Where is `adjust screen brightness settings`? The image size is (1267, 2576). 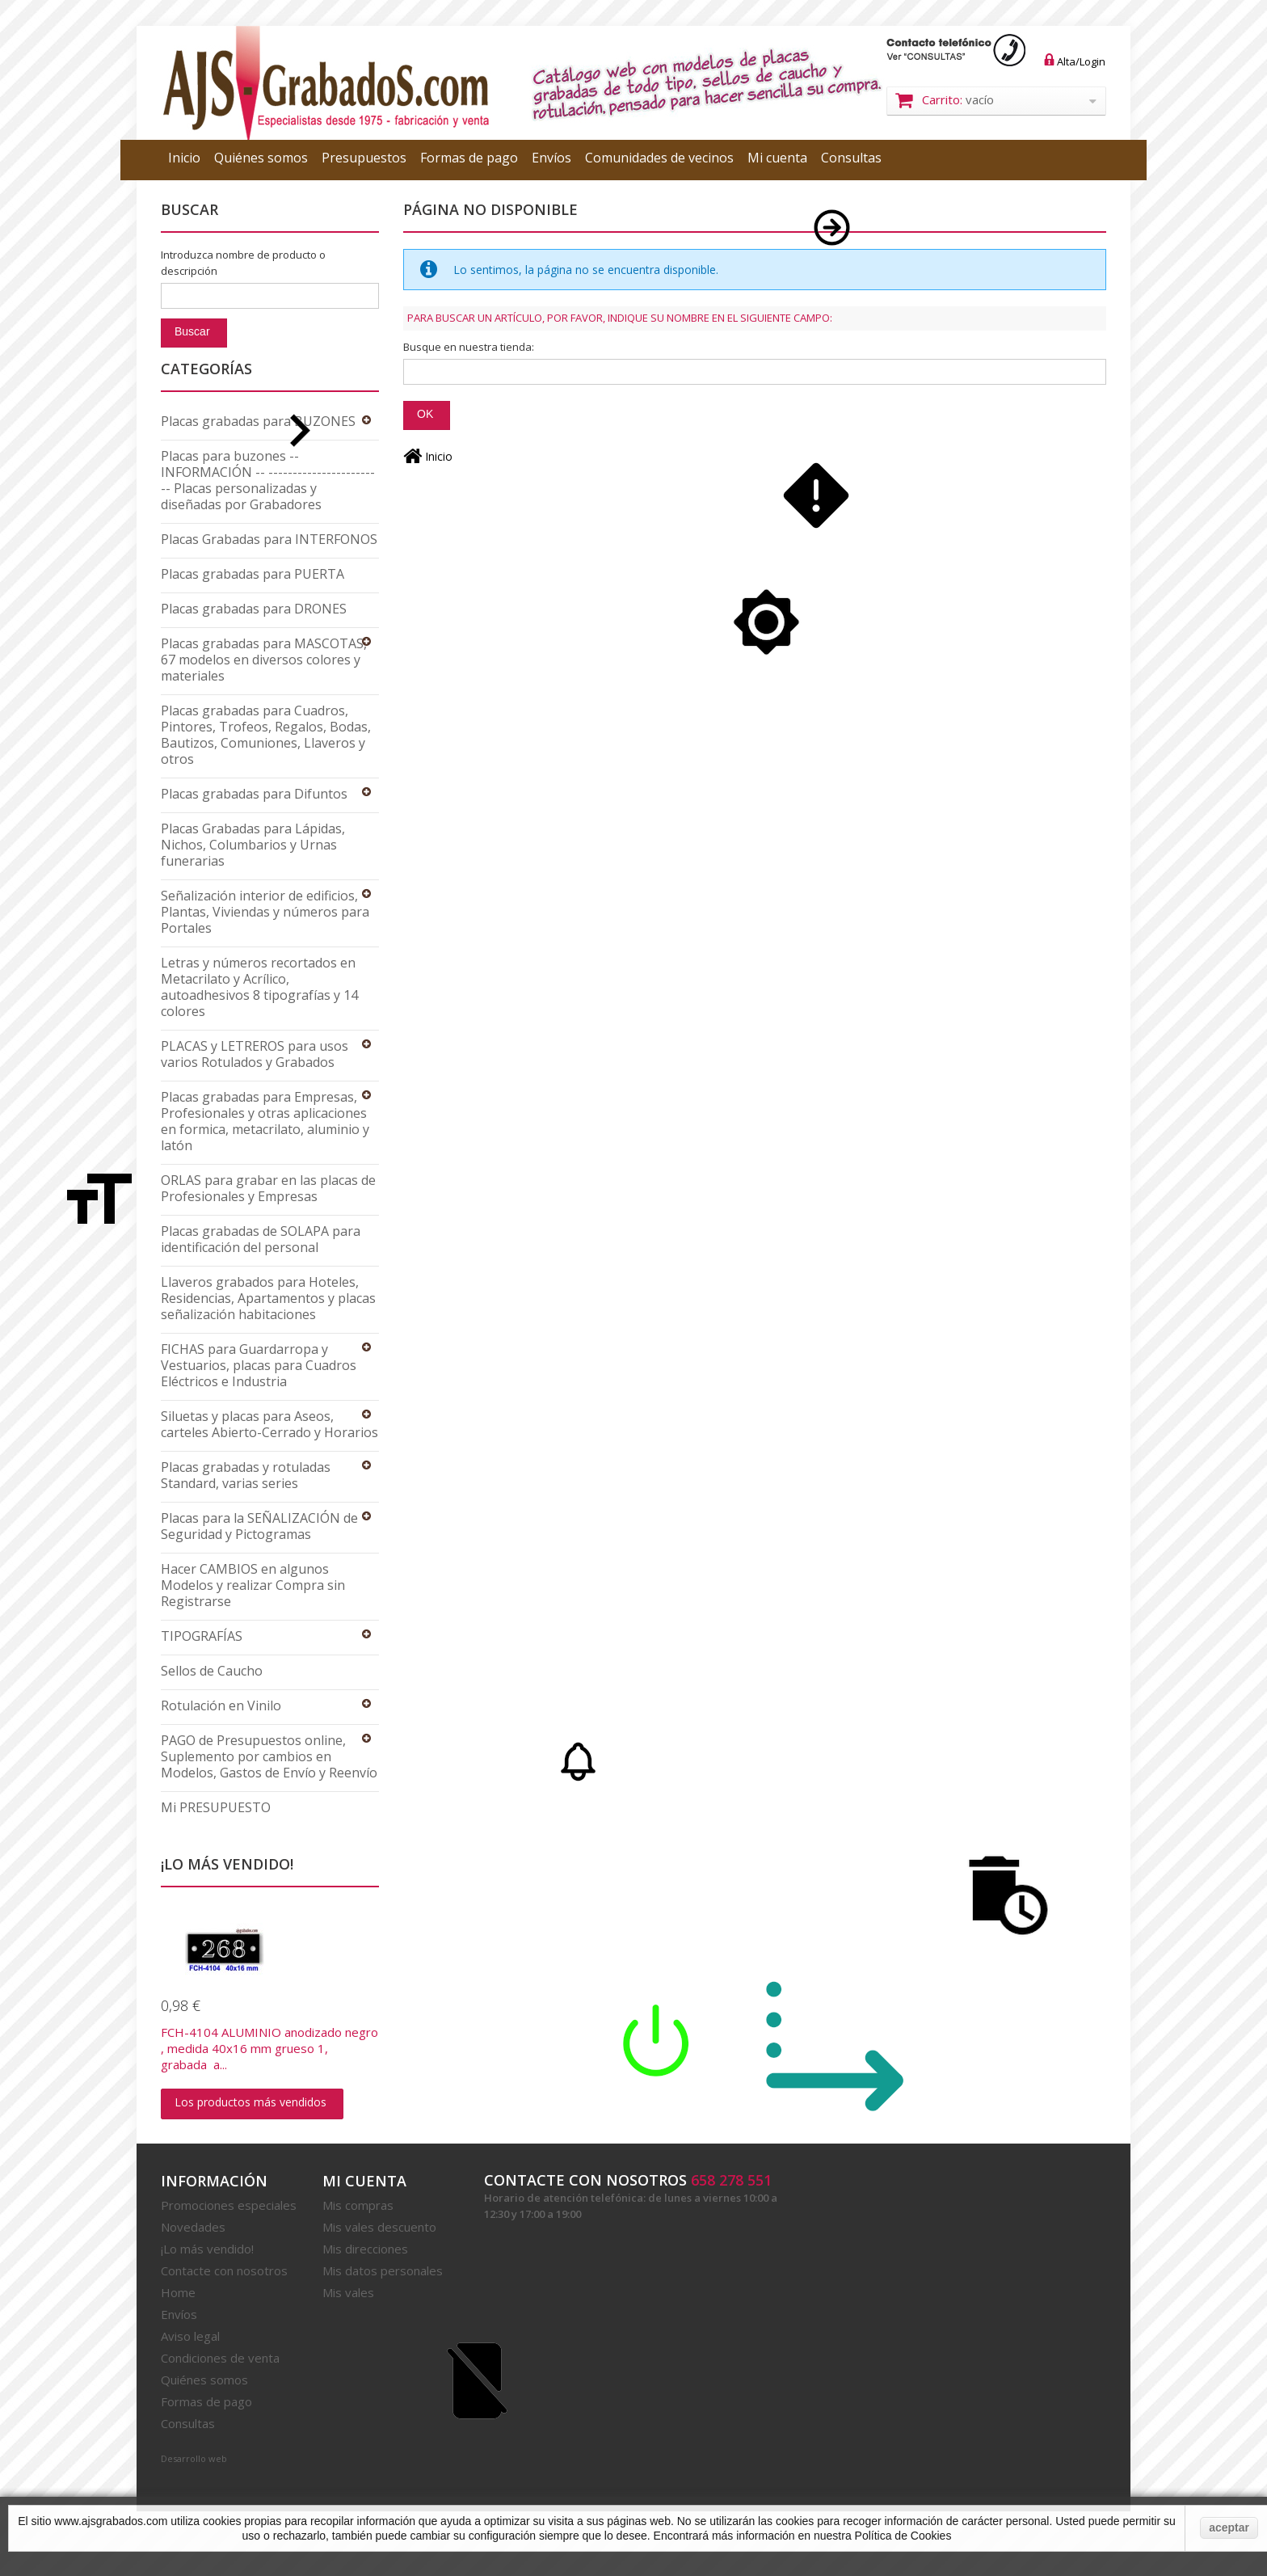 adjust screen brightness settings is located at coordinates (766, 622).